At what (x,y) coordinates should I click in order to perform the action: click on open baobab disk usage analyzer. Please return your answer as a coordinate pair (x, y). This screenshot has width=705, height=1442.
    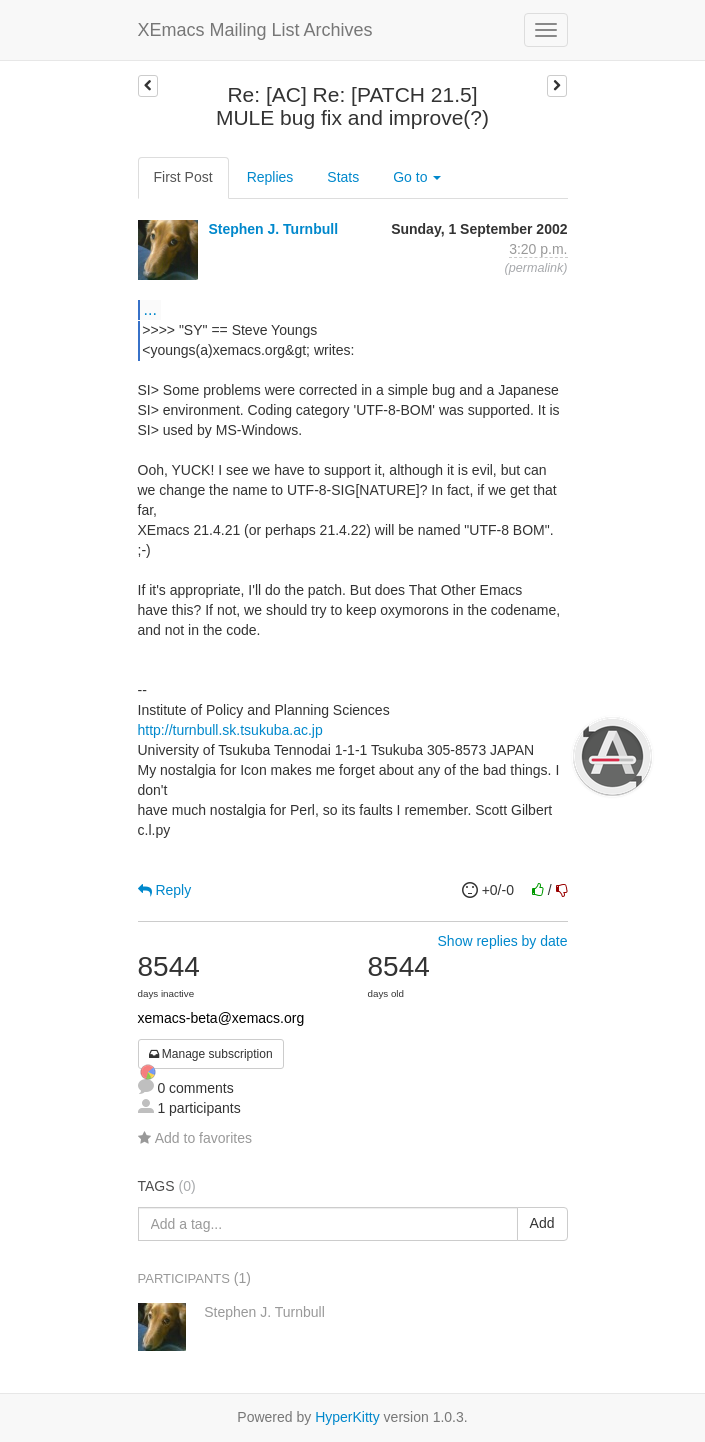
    Looking at the image, I should click on (148, 1072).